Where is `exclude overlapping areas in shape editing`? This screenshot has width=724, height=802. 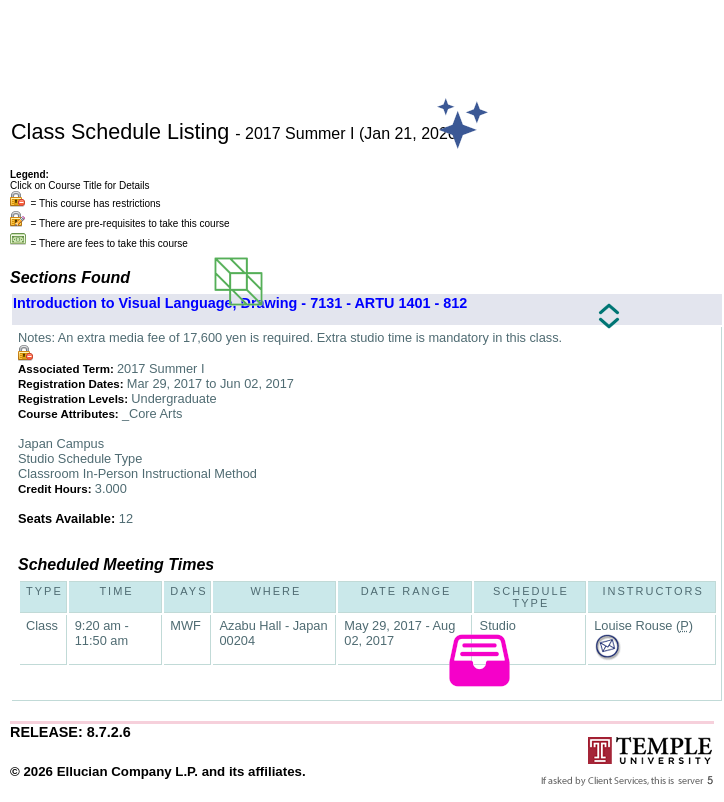 exclude overlapping areas in shape editing is located at coordinates (238, 281).